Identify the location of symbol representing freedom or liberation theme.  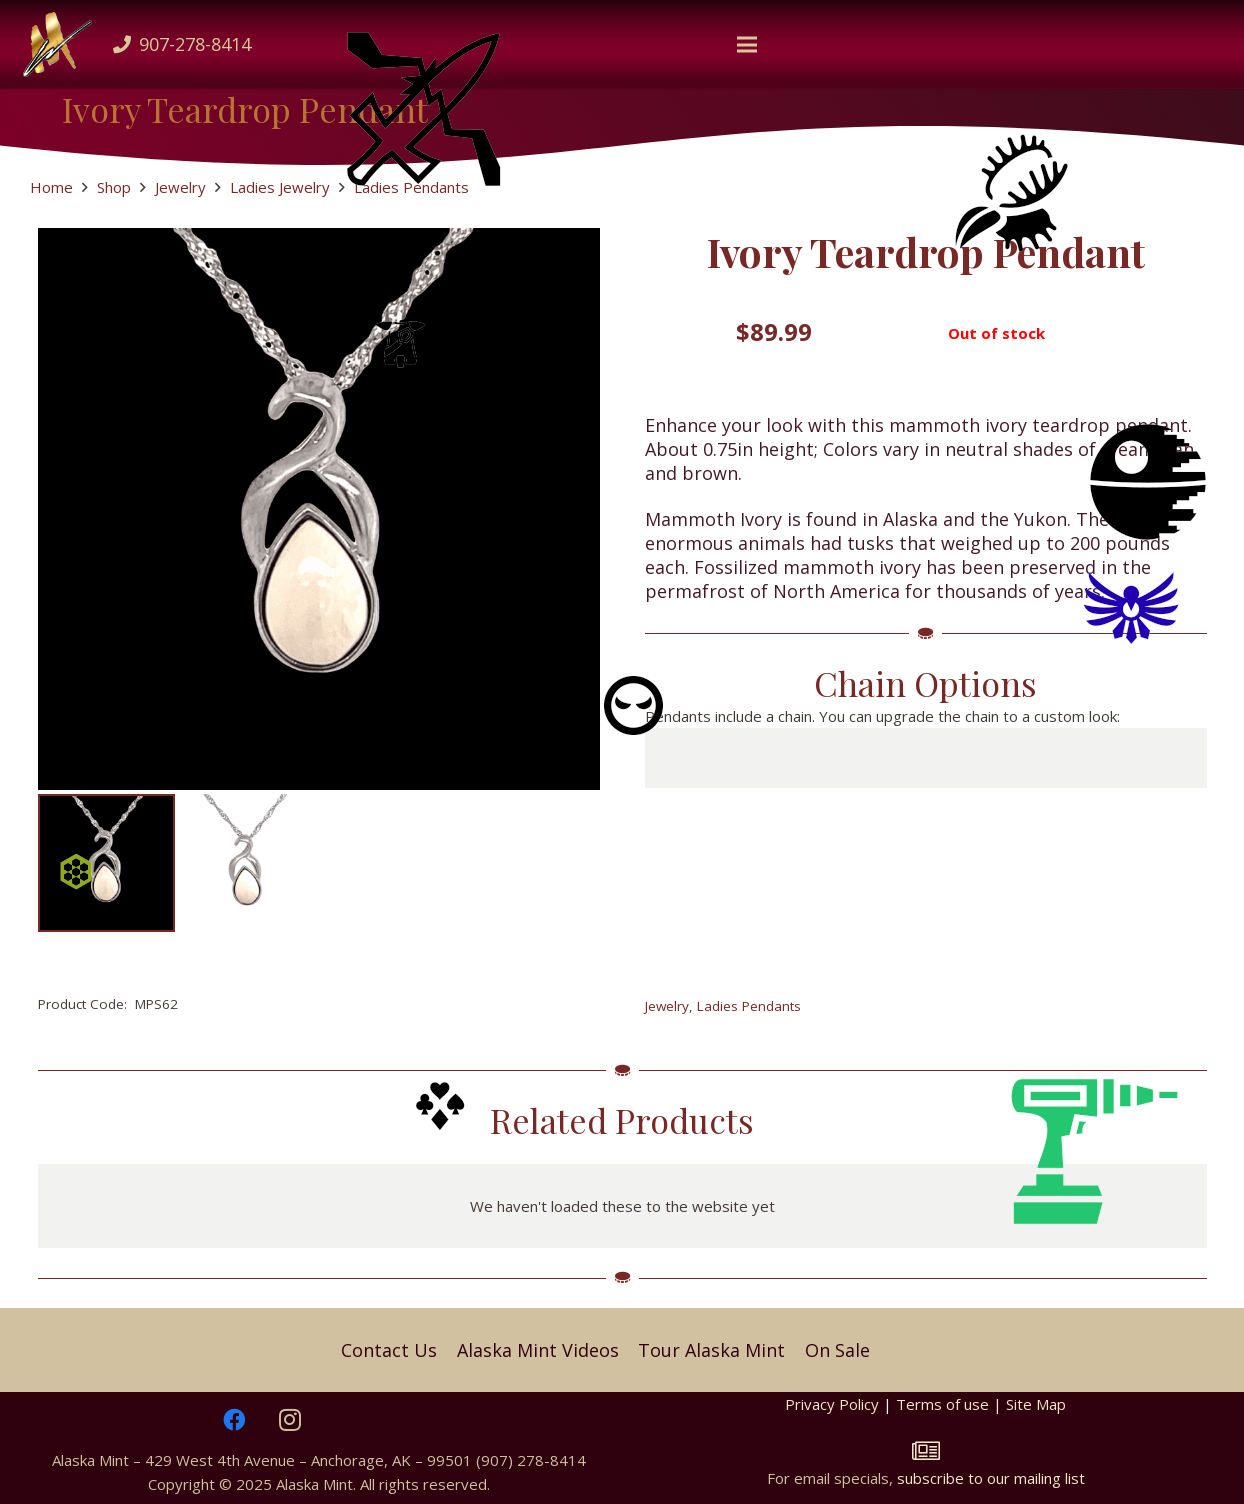
(1131, 609).